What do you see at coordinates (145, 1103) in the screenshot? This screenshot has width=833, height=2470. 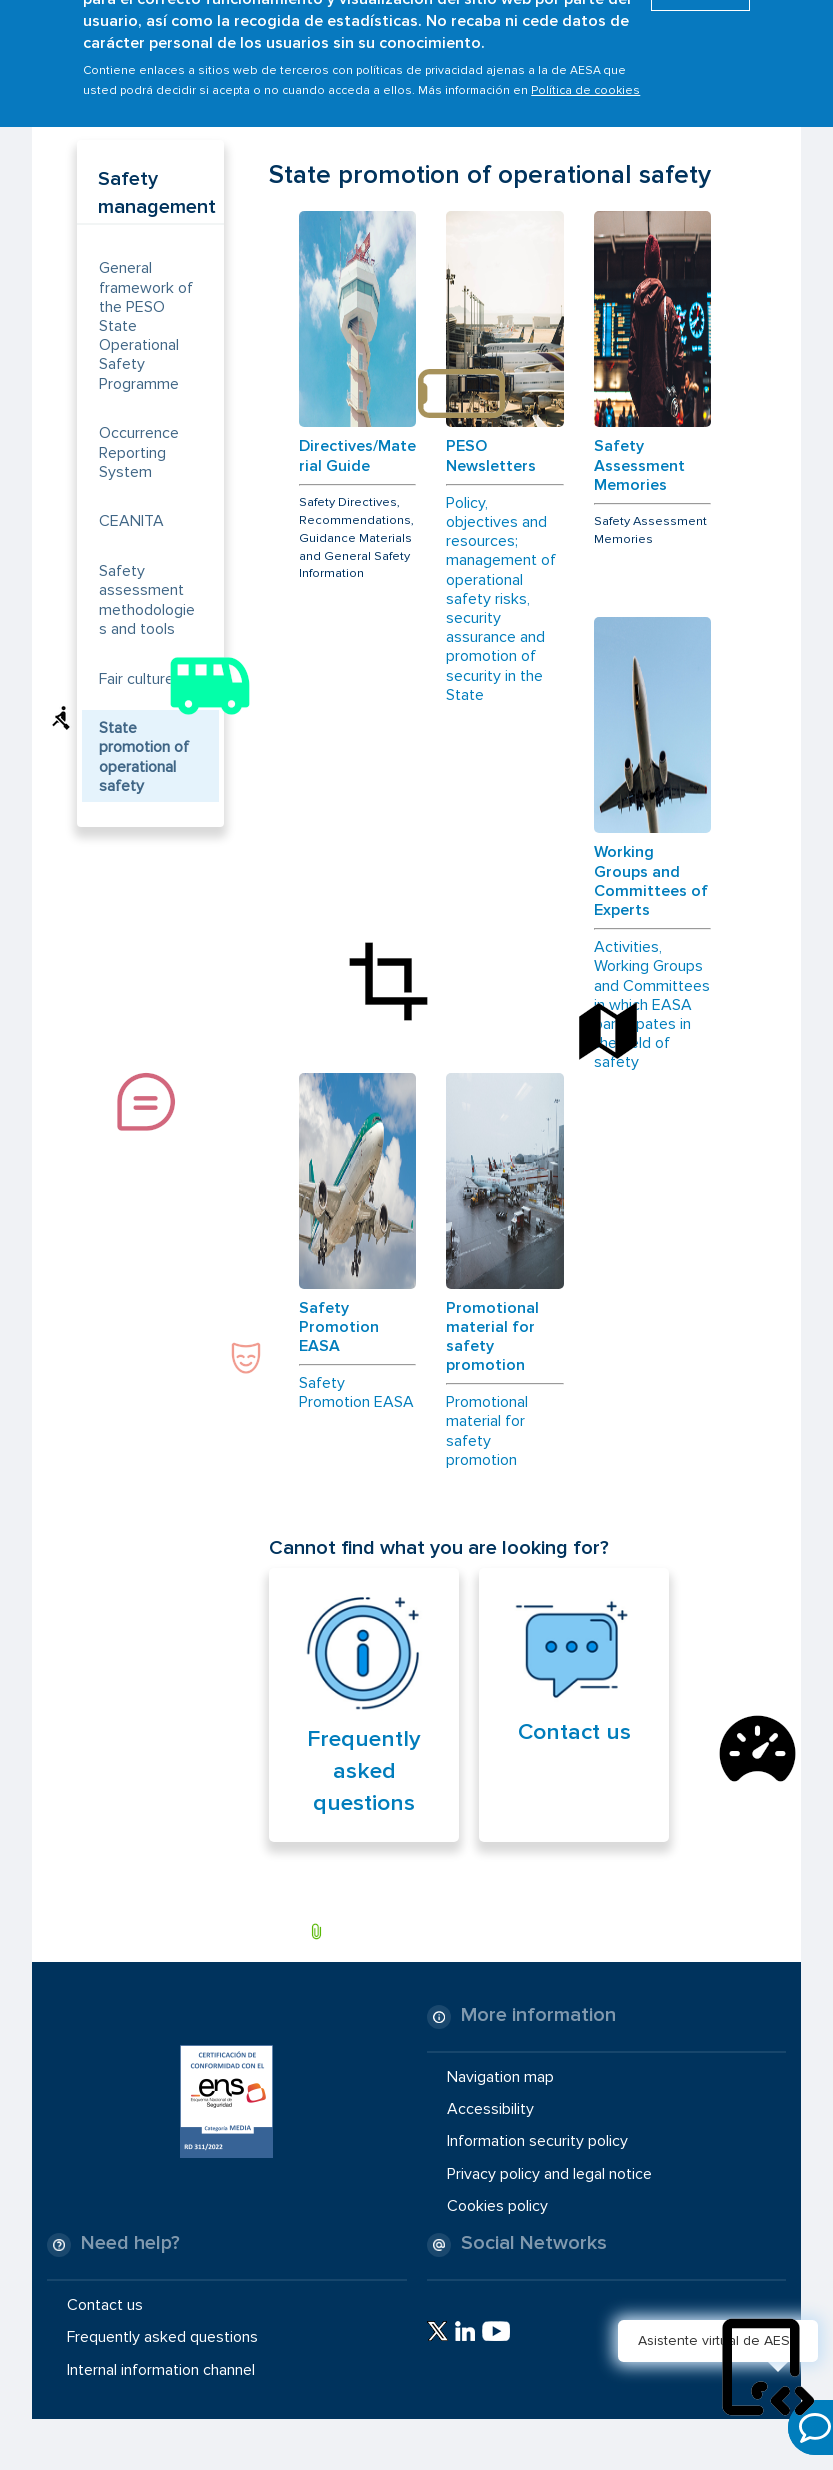 I see `open chat or messaging` at bounding box center [145, 1103].